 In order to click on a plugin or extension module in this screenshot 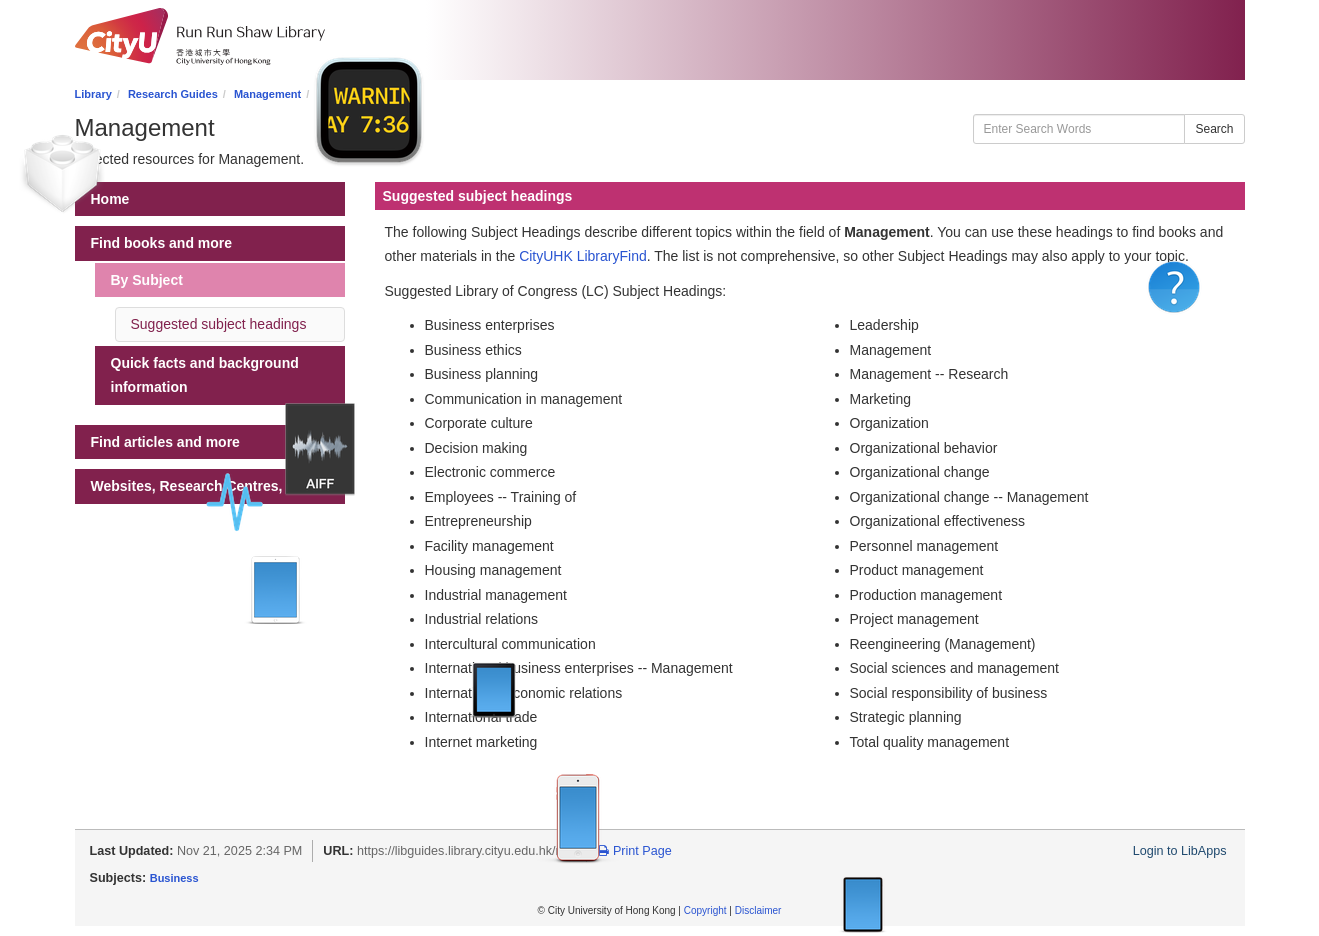, I will do `click(62, 174)`.